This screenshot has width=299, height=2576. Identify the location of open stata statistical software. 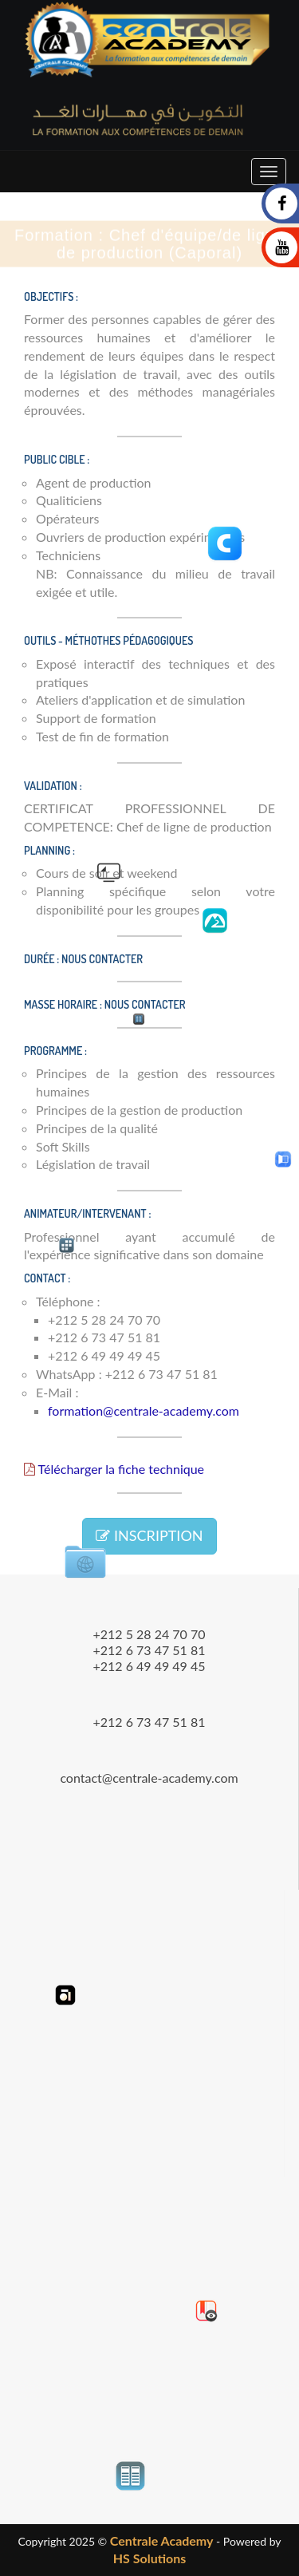
(66, 1245).